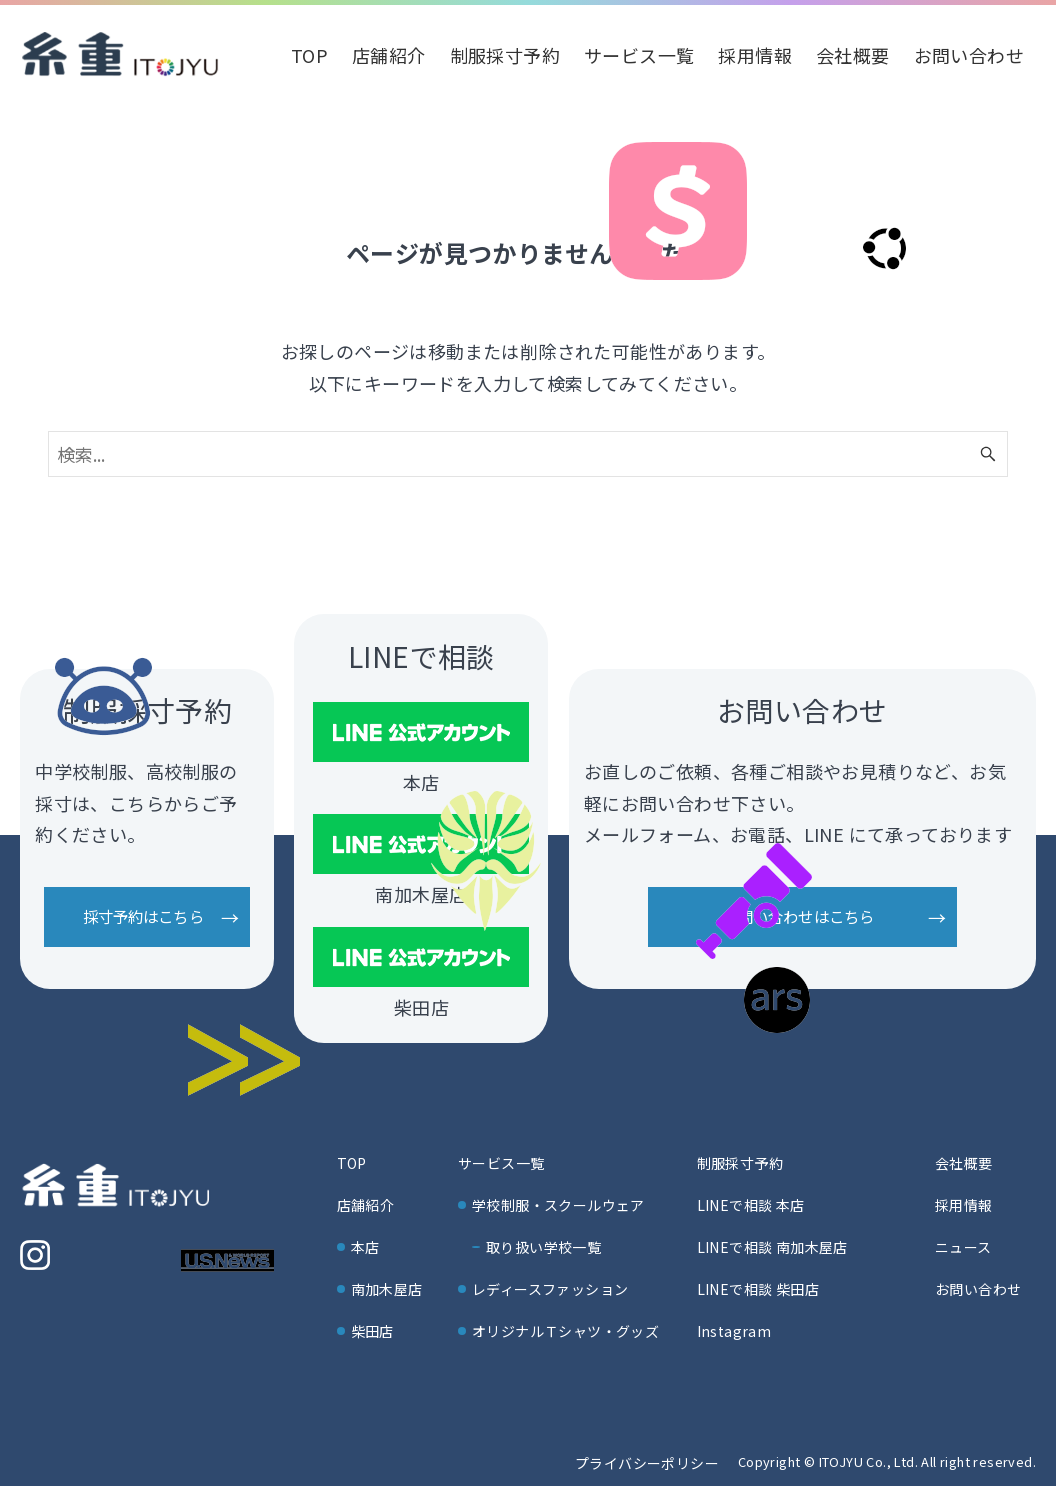 Image resolution: width=1056 pixels, height=1486 pixels. What do you see at coordinates (103, 696) in the screenshot?
I see `alby browser extension logo` at bounding box center [103, 696].